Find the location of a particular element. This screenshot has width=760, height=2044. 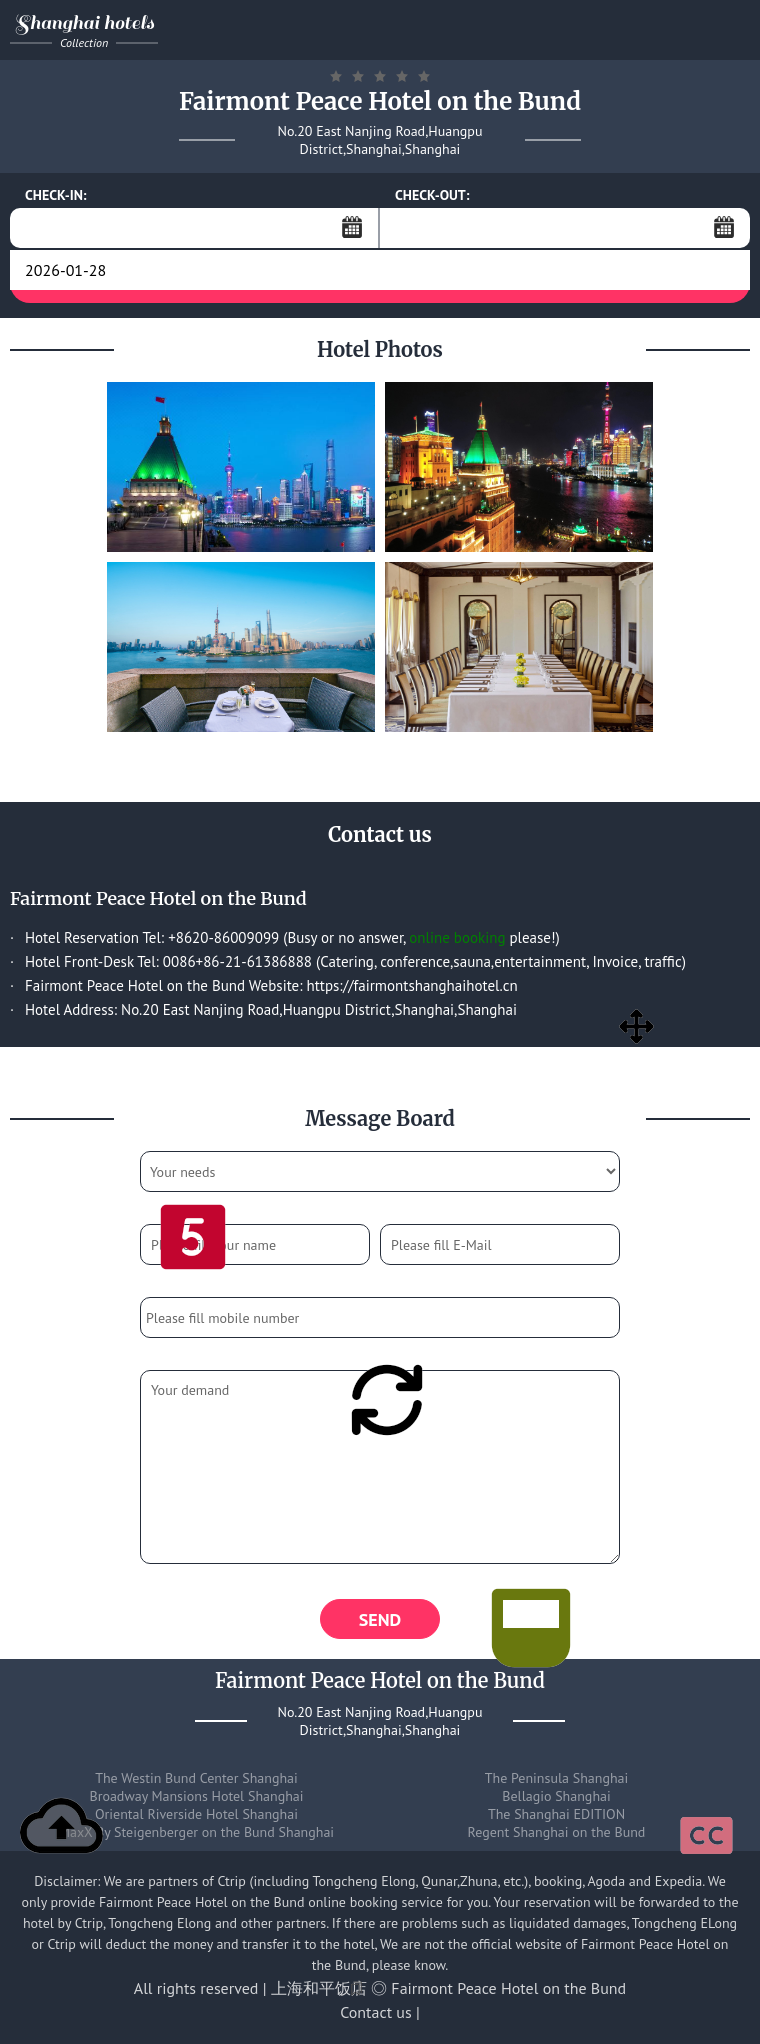

access bar or drinks menu is located at coordinates (531, 1628).